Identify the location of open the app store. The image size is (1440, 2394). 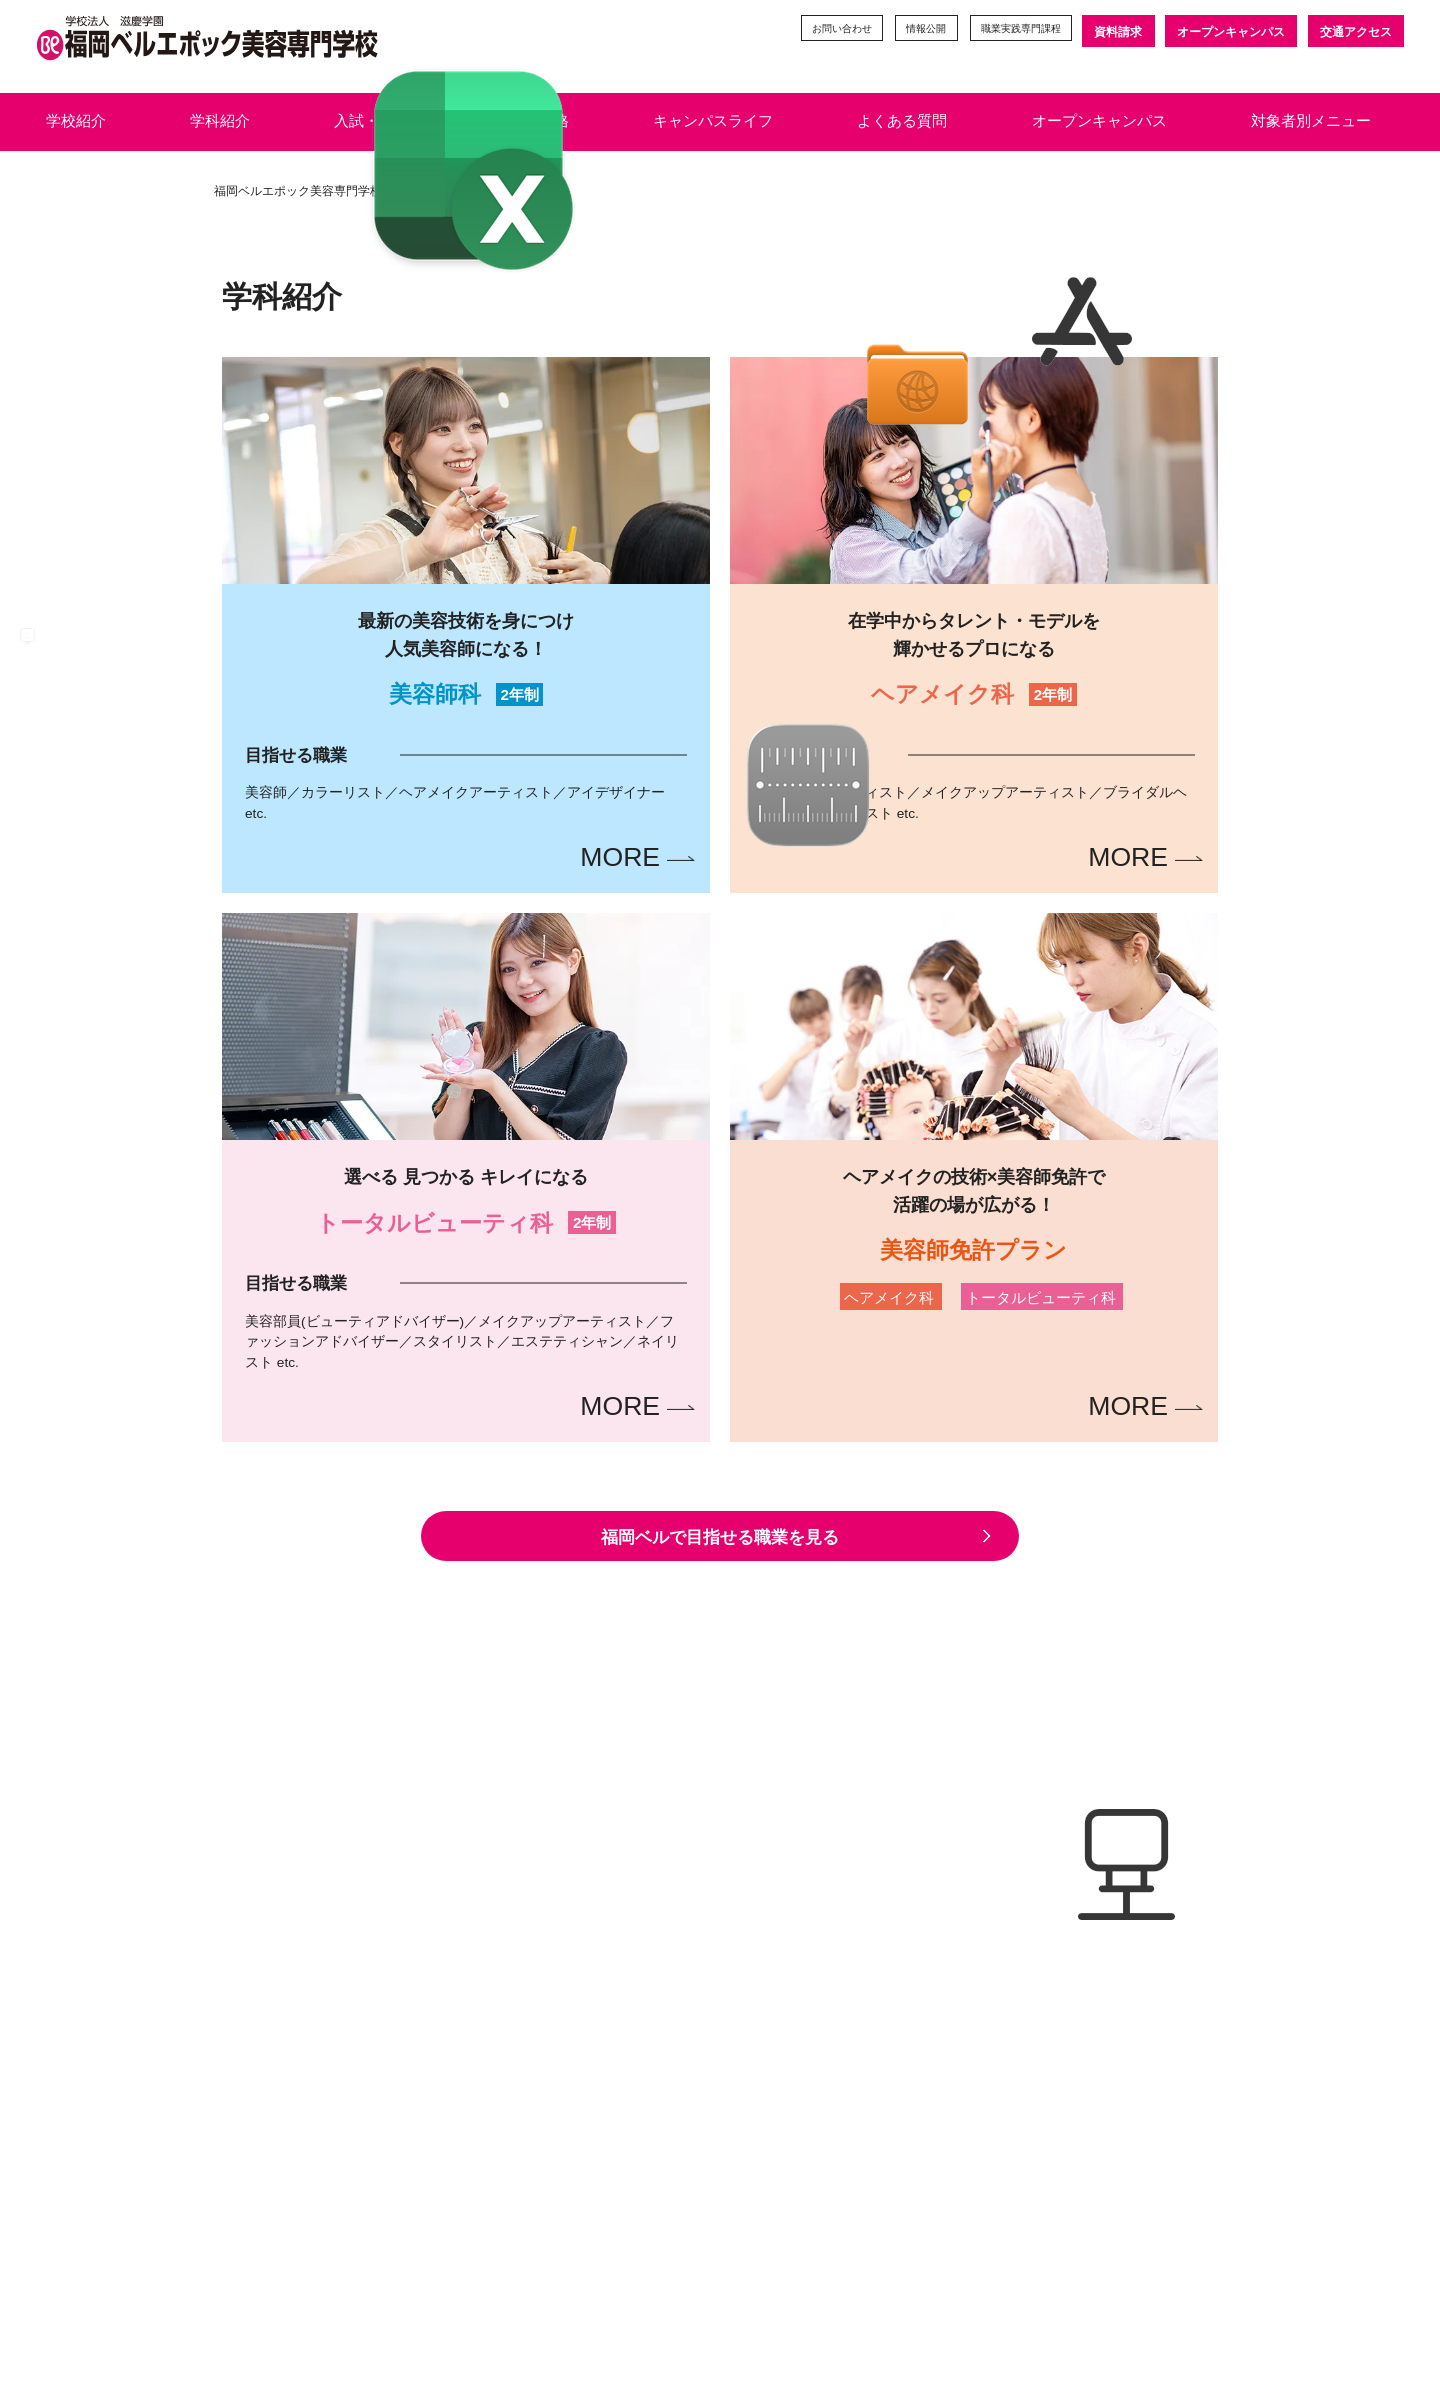
(1082, 320).